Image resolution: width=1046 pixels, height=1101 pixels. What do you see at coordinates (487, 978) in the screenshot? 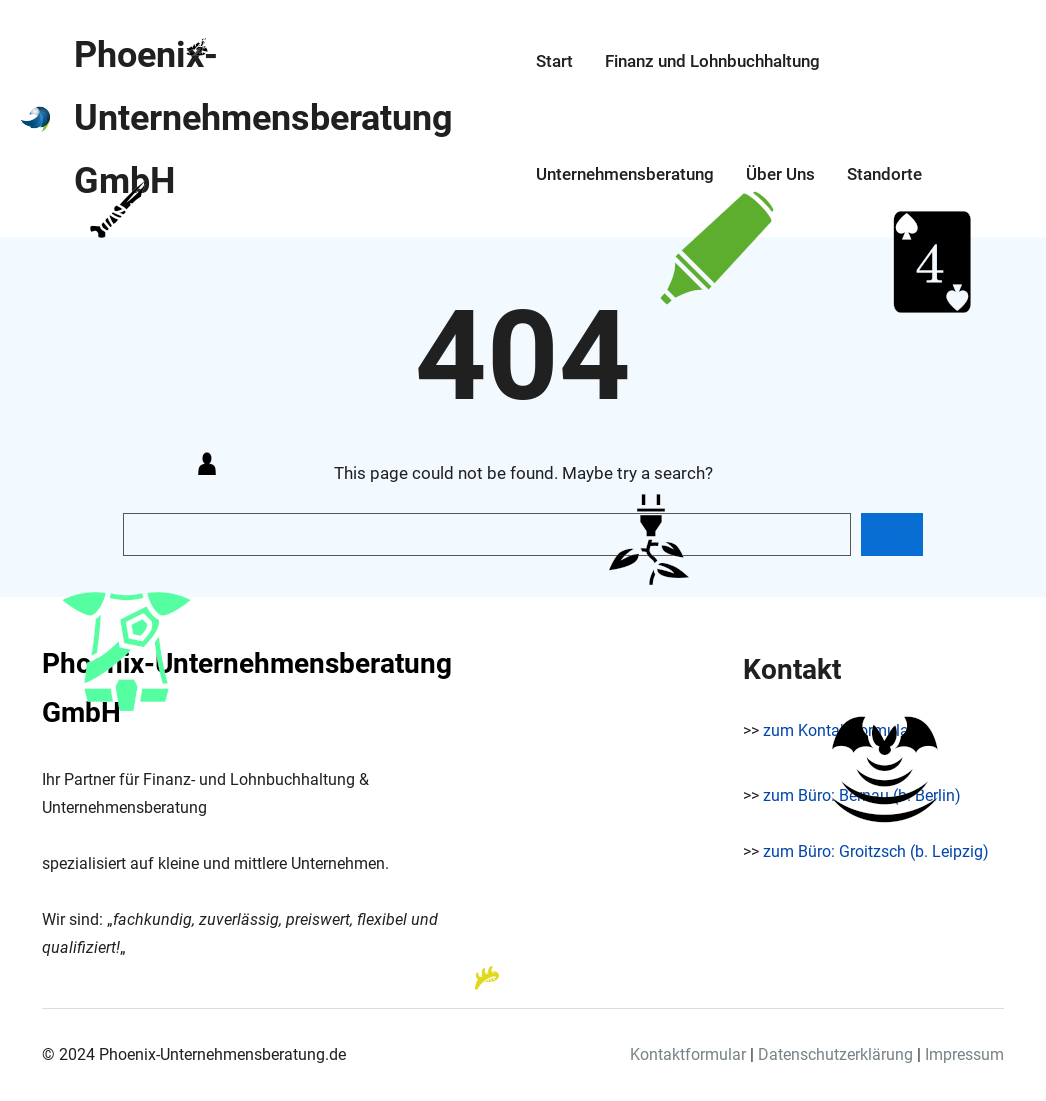
I see `select shell or fossil item in game inventory` at bounding box center [487, 978].